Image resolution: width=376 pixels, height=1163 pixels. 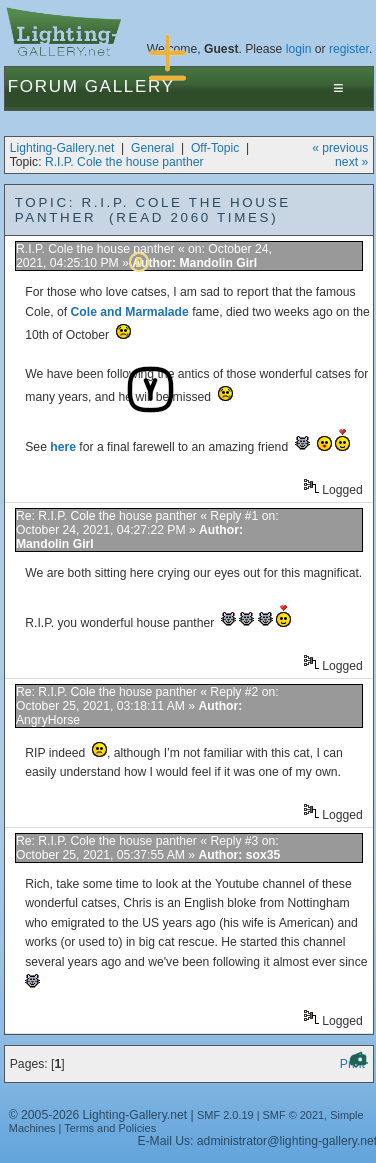 I want to click on indicates items starting with the letter Y, so click(x=150, y=389).